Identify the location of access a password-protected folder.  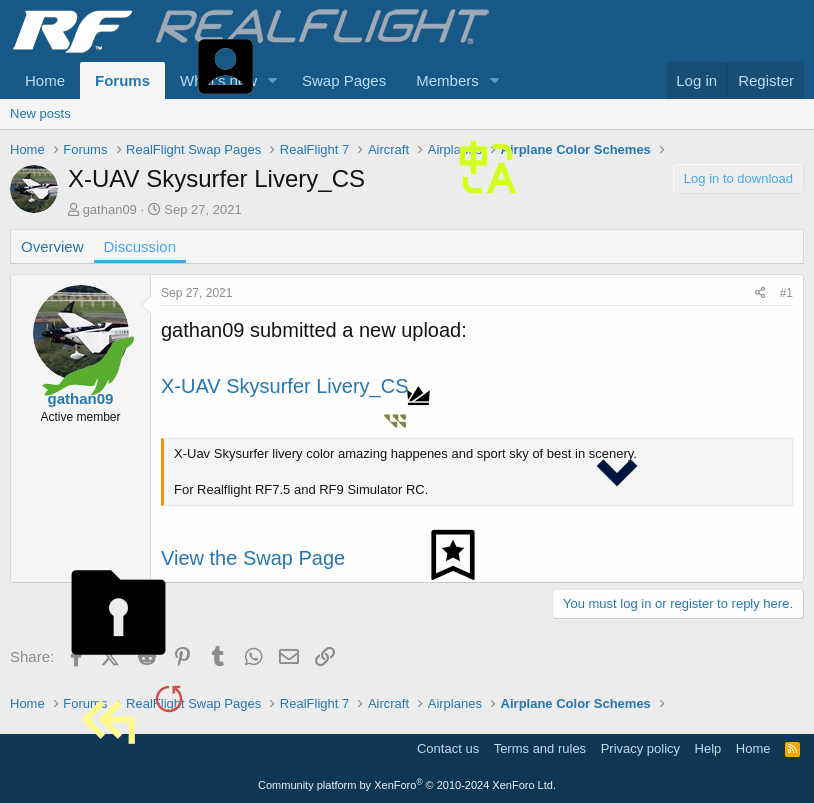
(118, 612).